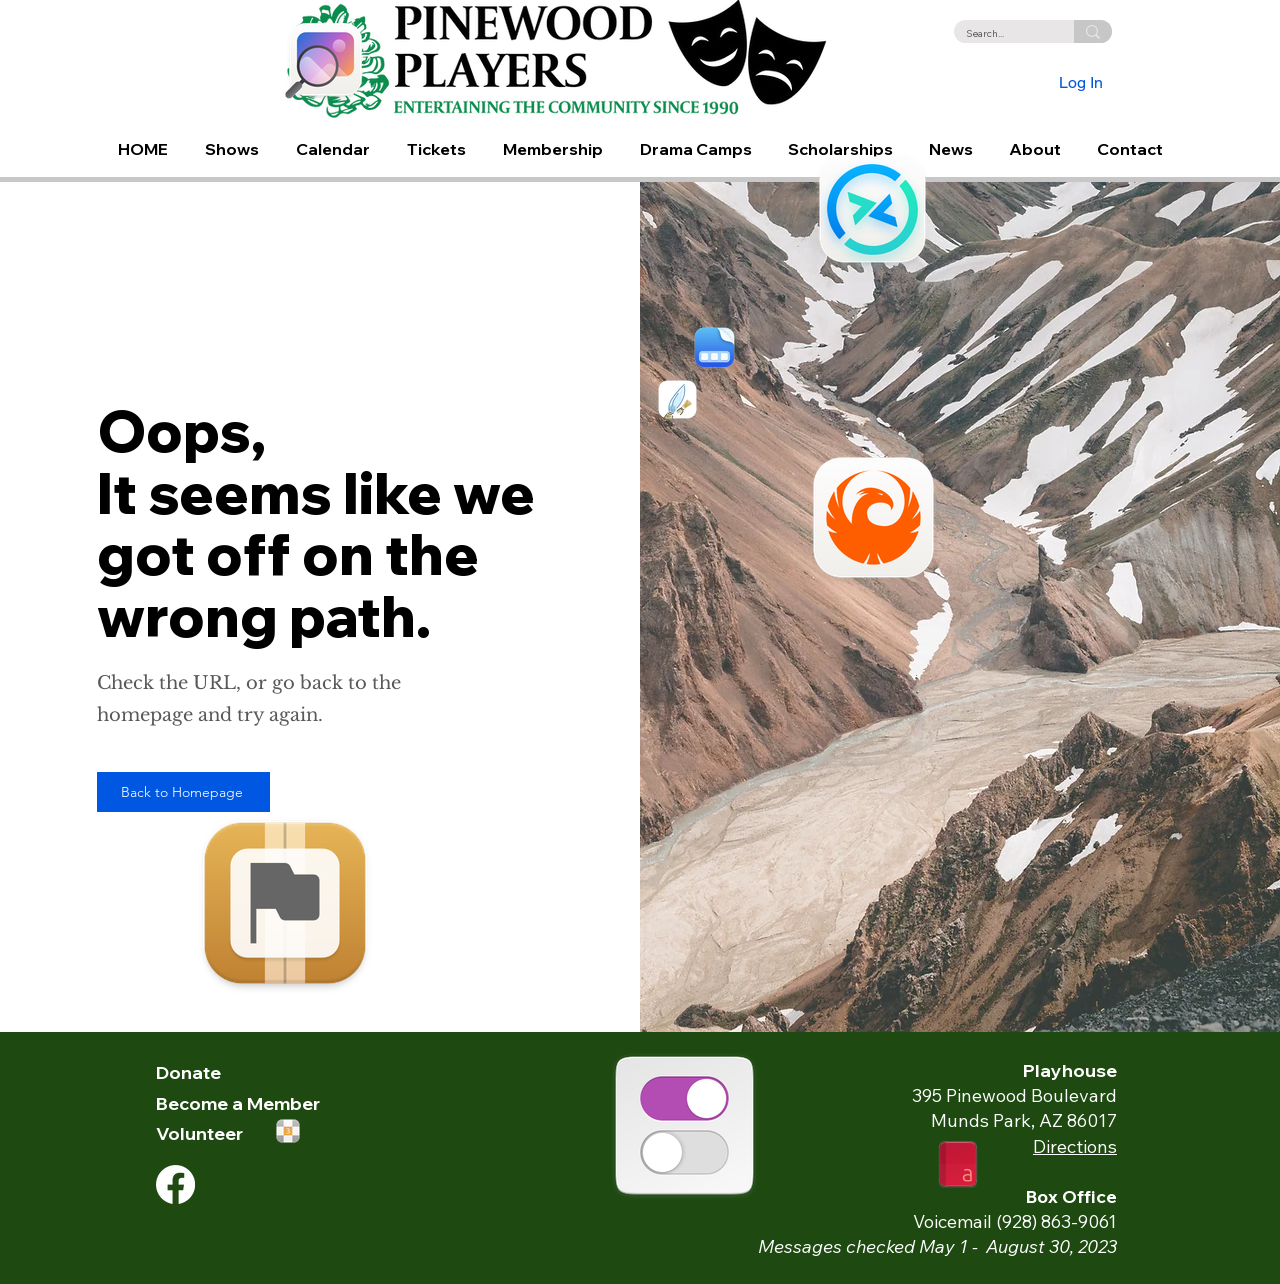 This screenshot has height=1284, width=1280. What do you see at coordinates (684, 1125) in the screenshot?
I see `open system tweaks or customization settings` at bounding box center [684, 1125].